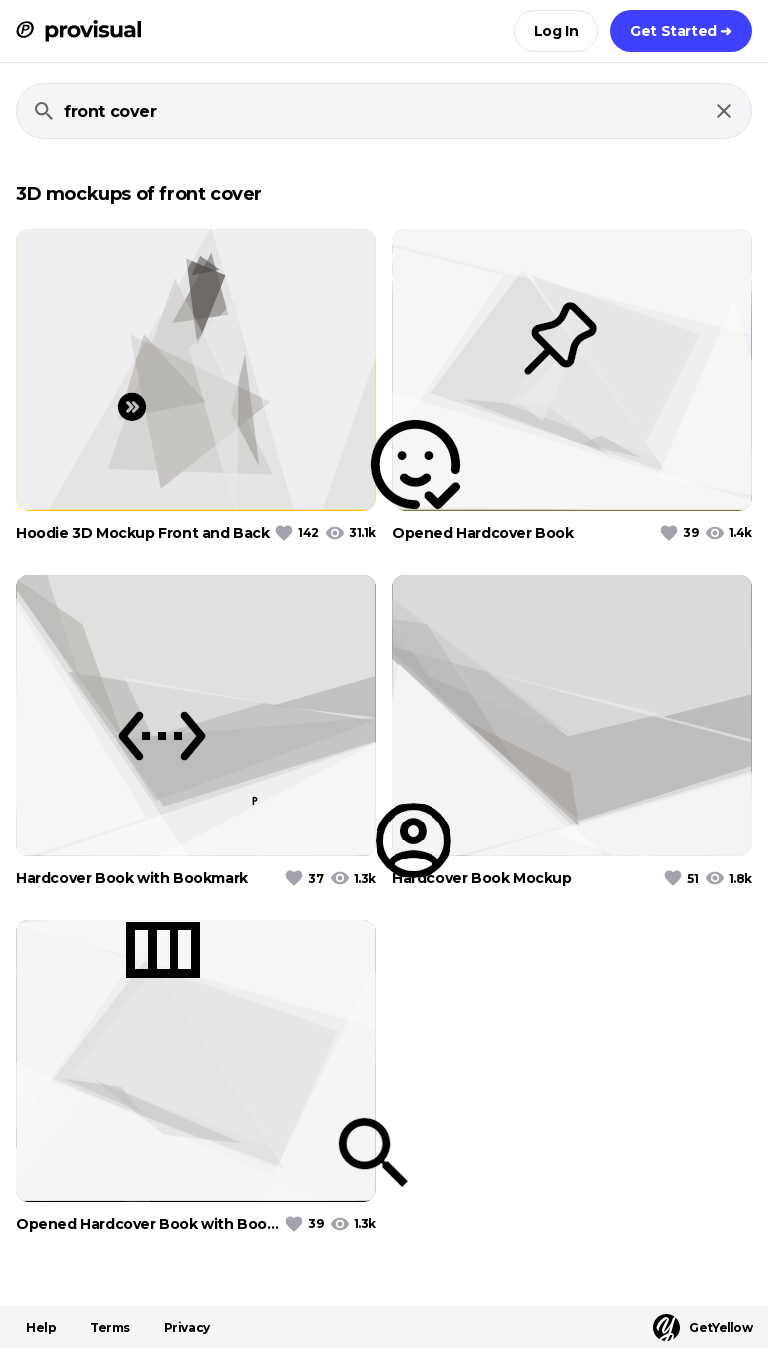 The height and width of the screenshot is (1348, 768). I want to click on pin an item to keep it visible, so click(560, 338).